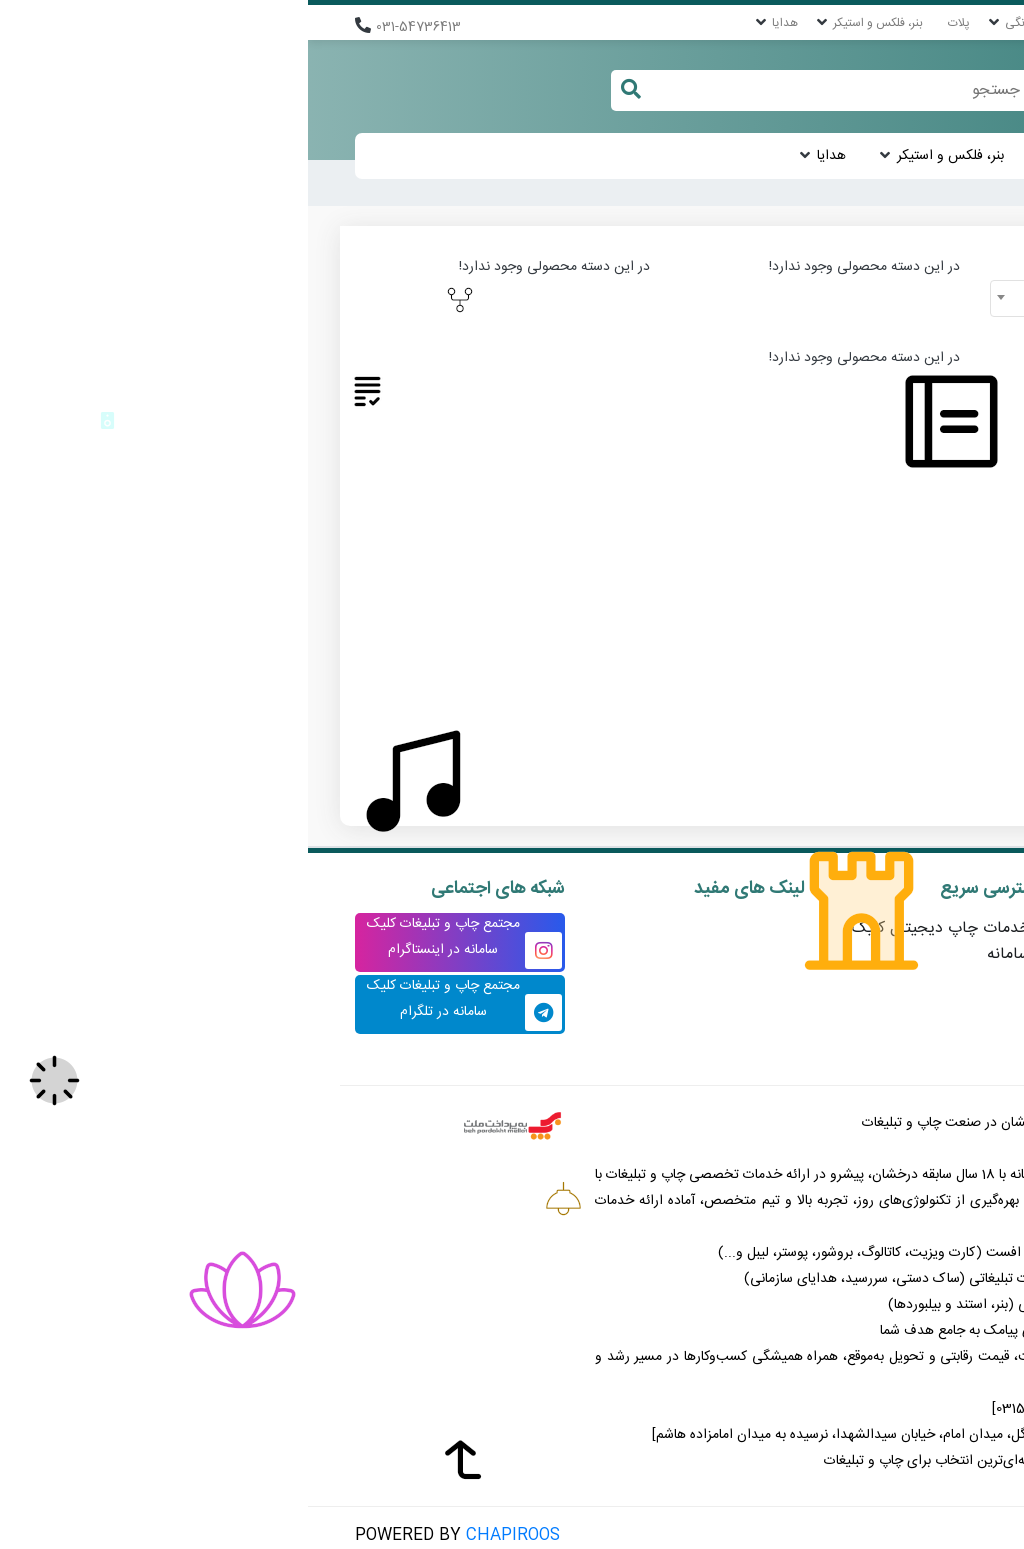 The height and width of the screenshot is (1549, 1024). What do you see at coordinates (242, 1293) in the screenshot?
I see `access meditation or mindfulness features` at bounding box center [242, 1293].